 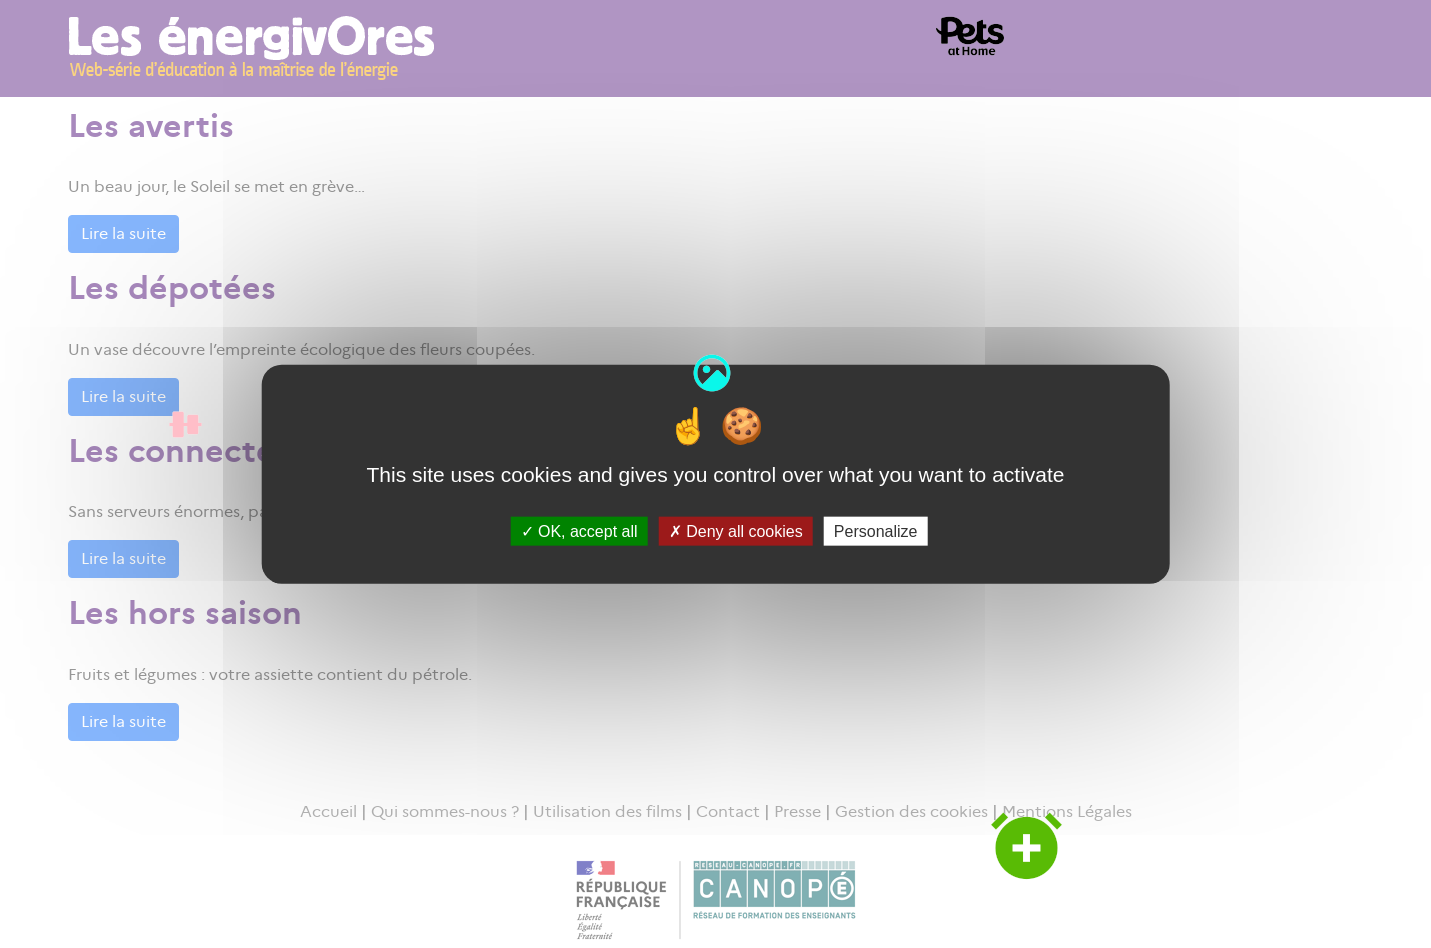 What do you see at coordinates (185, 424) in the screenshot?
I see `align items to vertical center` at bounding box center [185, 424].